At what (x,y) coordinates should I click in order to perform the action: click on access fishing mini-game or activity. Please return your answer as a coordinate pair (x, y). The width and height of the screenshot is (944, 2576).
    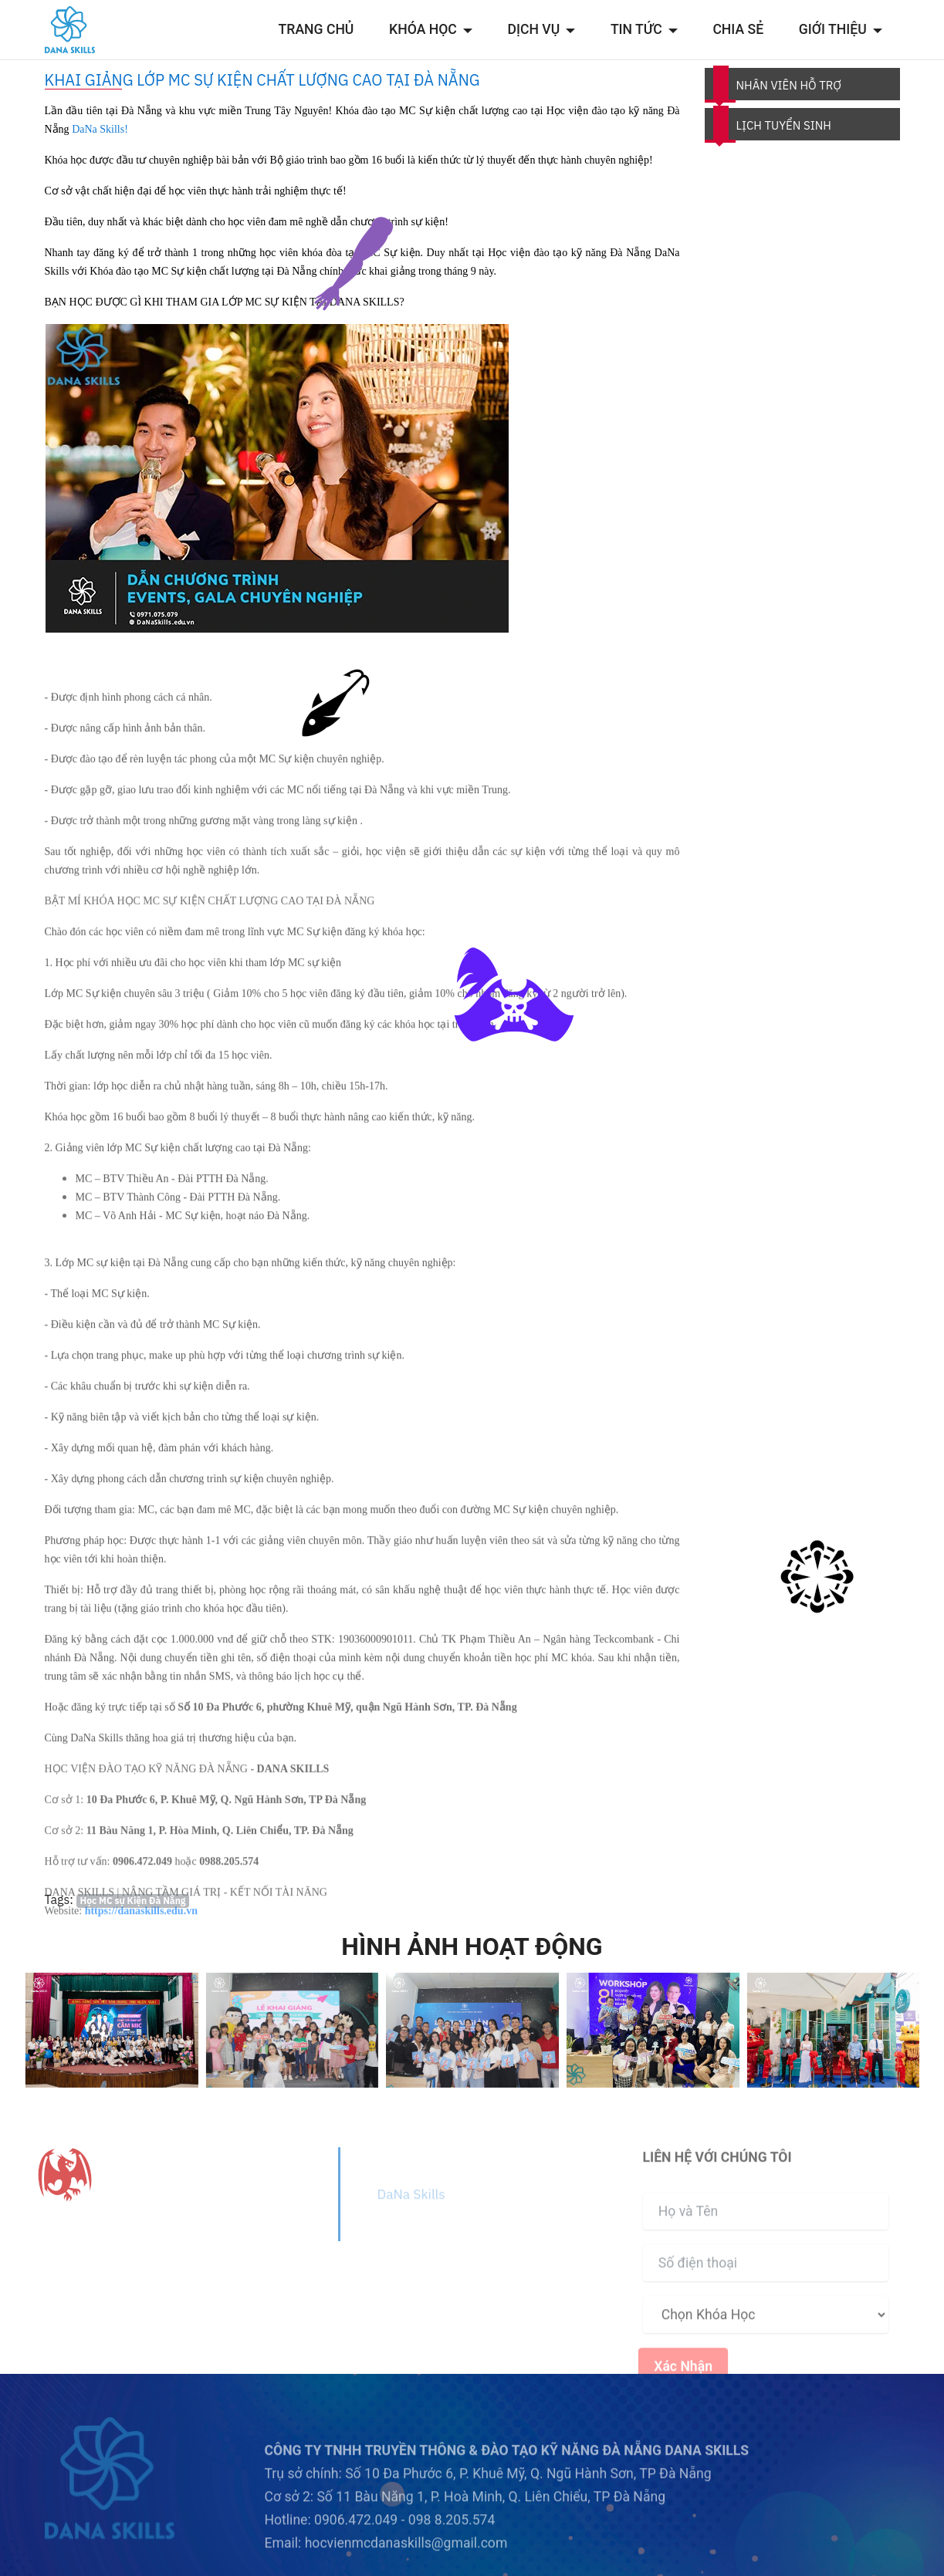
    Looking at the image, I should click on (336, 702).